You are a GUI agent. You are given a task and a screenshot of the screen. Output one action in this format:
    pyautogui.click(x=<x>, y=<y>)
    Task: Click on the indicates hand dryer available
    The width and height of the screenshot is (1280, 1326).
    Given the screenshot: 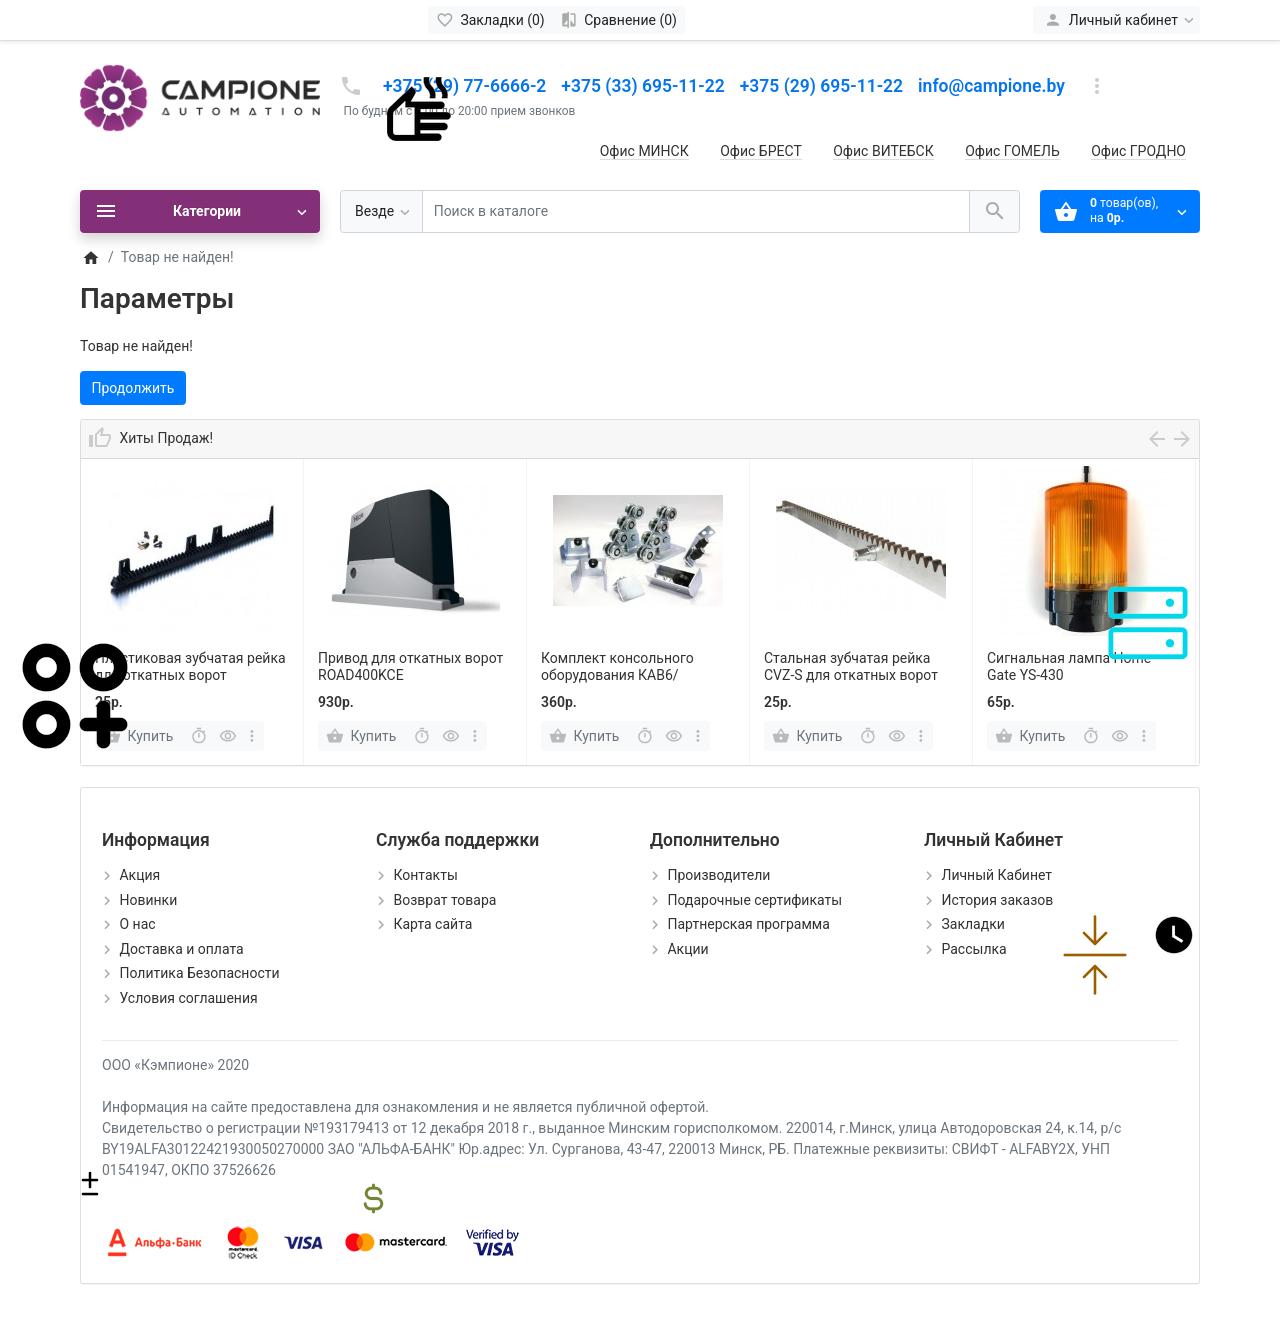 What is the action you would take?
    pyautogui.click(x=420, y=107)
    